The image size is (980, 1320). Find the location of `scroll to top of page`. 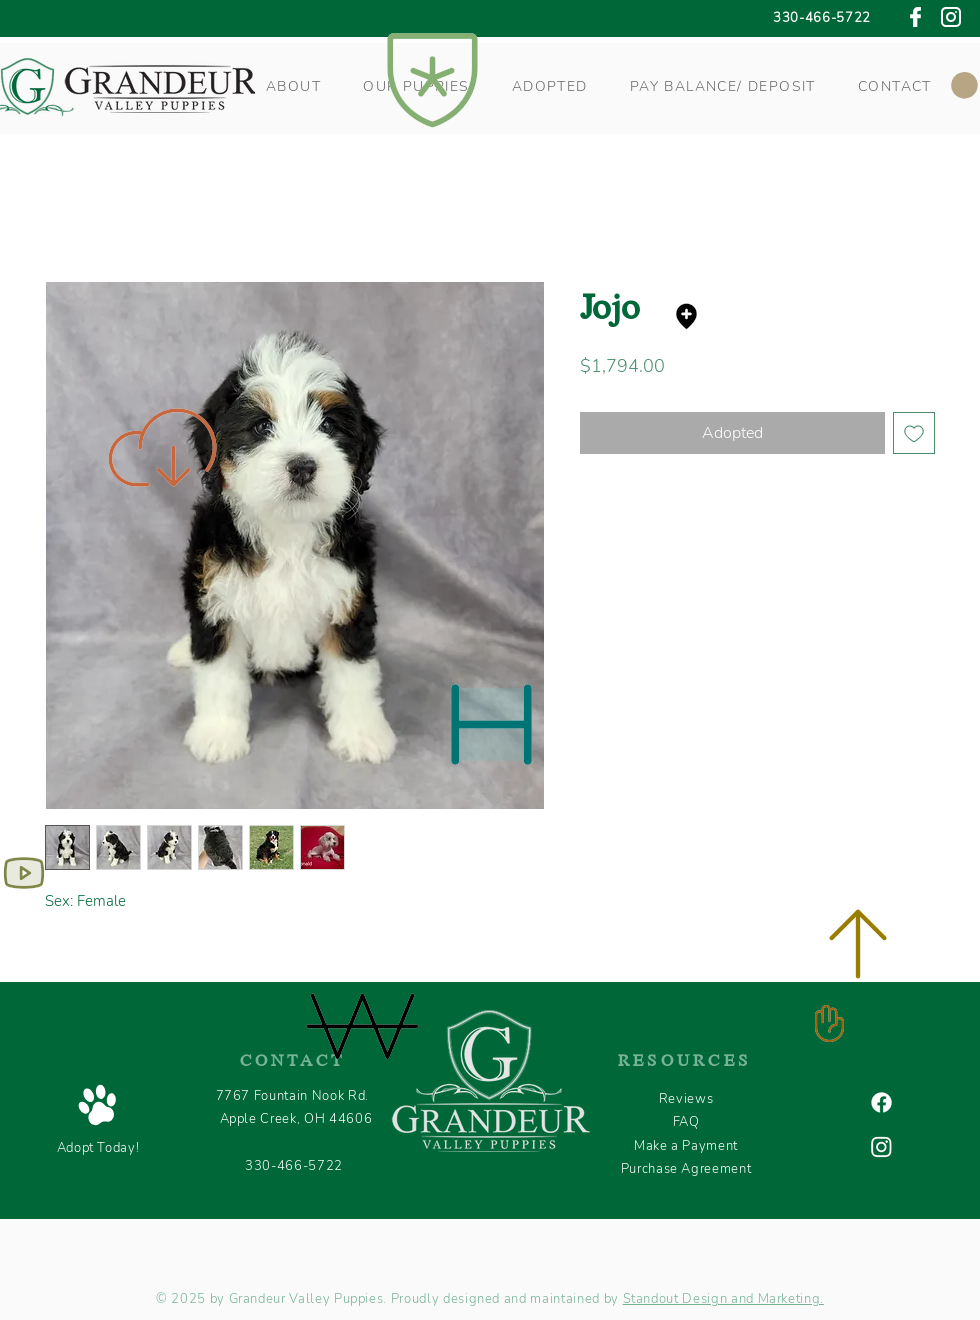

scroll to top of page is located at coordinates (858, 944).